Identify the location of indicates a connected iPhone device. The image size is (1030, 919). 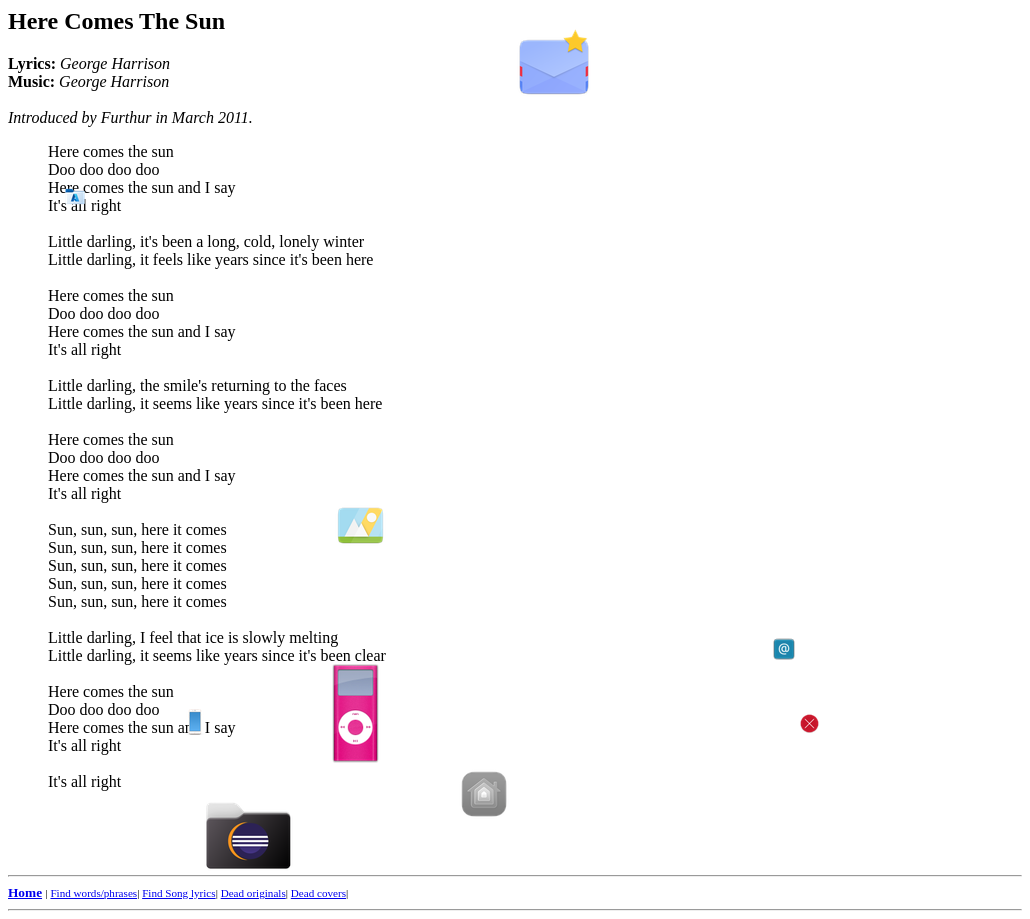
(195, 722).